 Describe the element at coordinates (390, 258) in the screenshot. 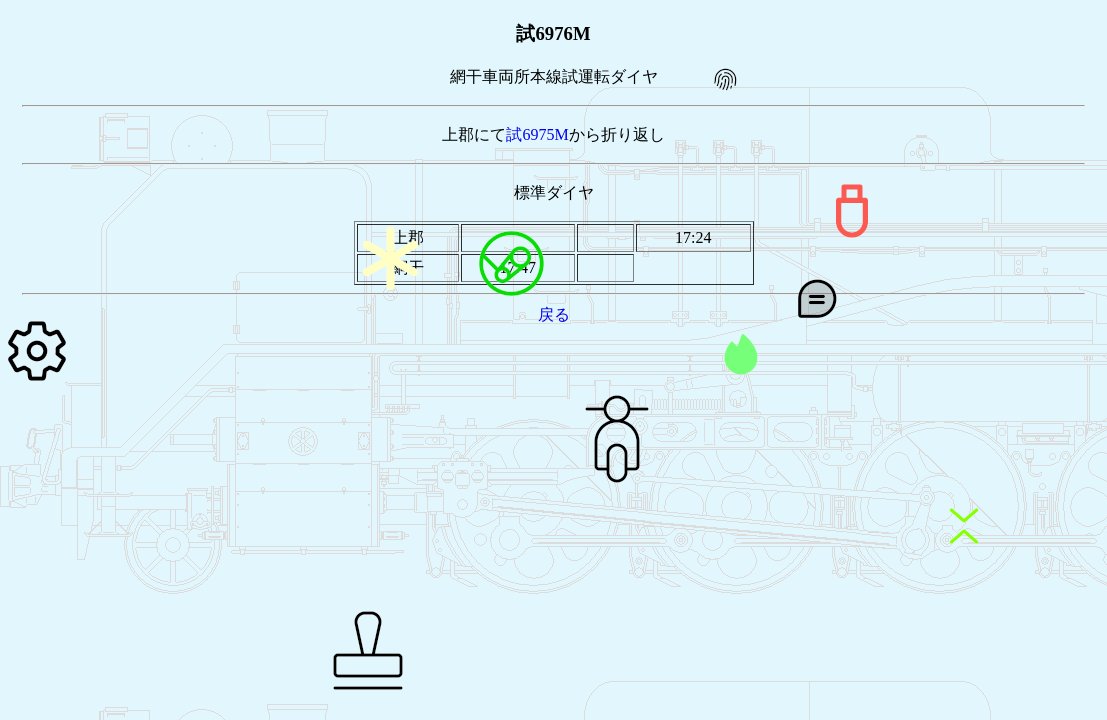

I see `indicates a required field in a form` at that location.